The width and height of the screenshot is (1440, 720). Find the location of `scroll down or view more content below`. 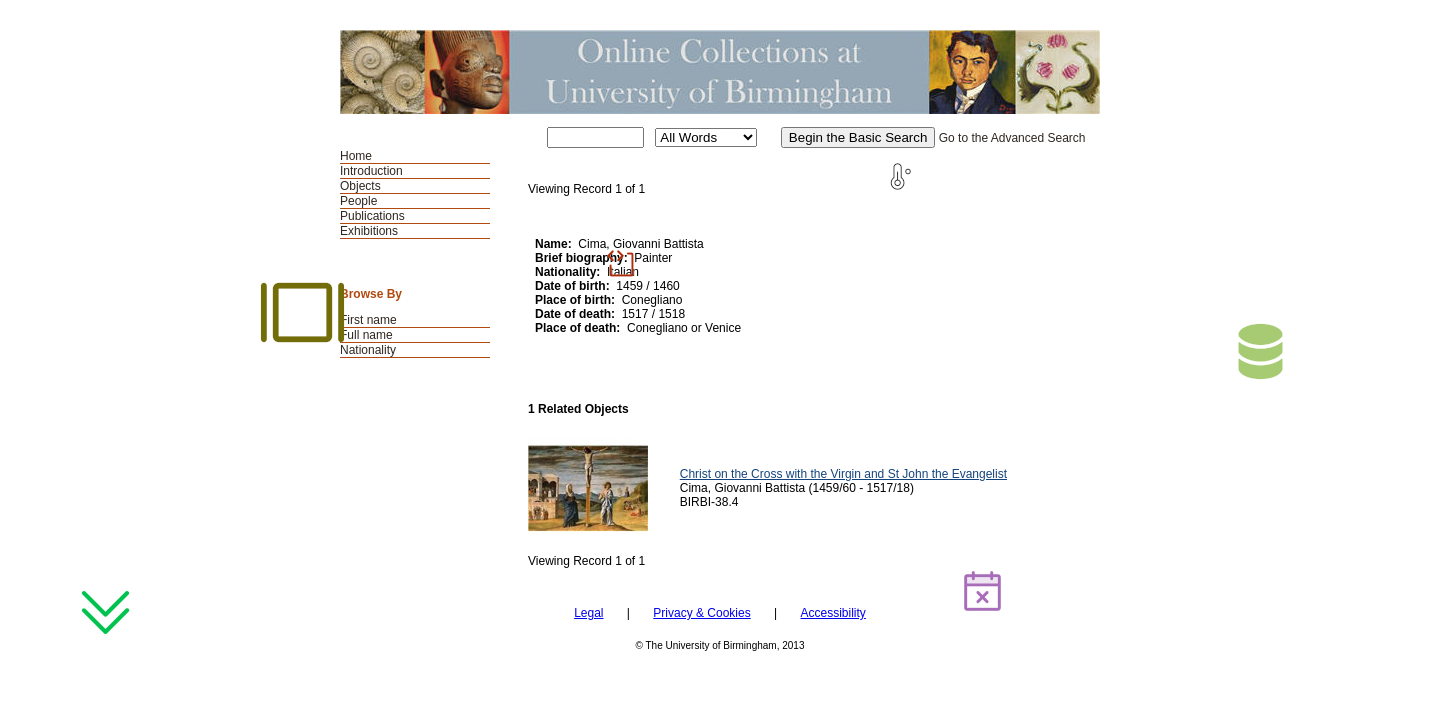

scroll down or view more content below is located at coordinates (105, 612).